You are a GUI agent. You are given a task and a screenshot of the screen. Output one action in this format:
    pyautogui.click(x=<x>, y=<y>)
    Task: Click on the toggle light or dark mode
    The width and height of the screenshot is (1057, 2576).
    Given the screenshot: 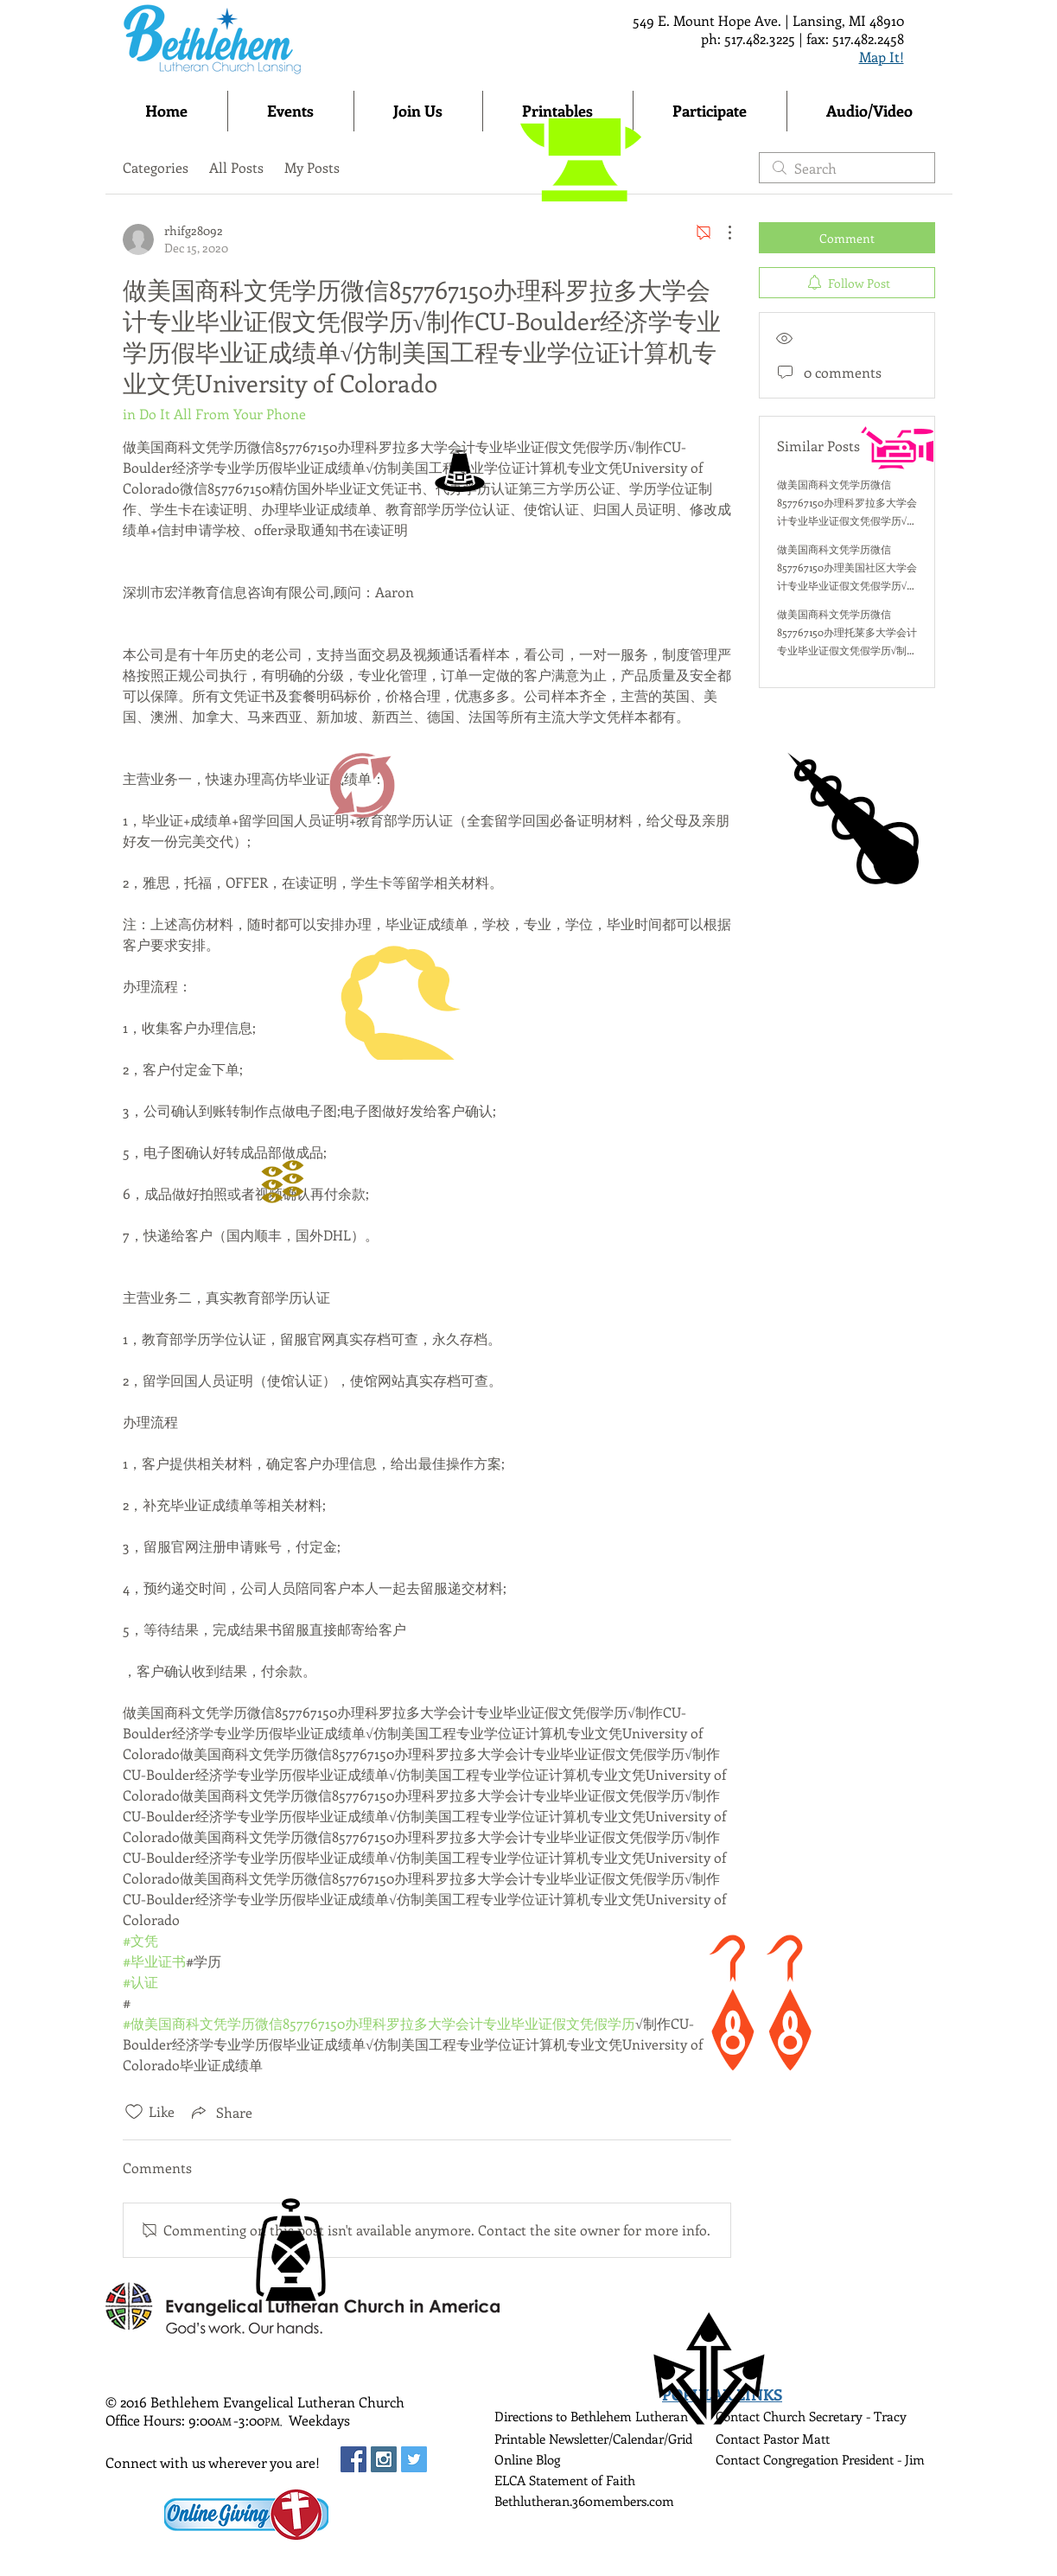 What is the action you would take?
    pyautogui.click(x=290, y=2249)
    